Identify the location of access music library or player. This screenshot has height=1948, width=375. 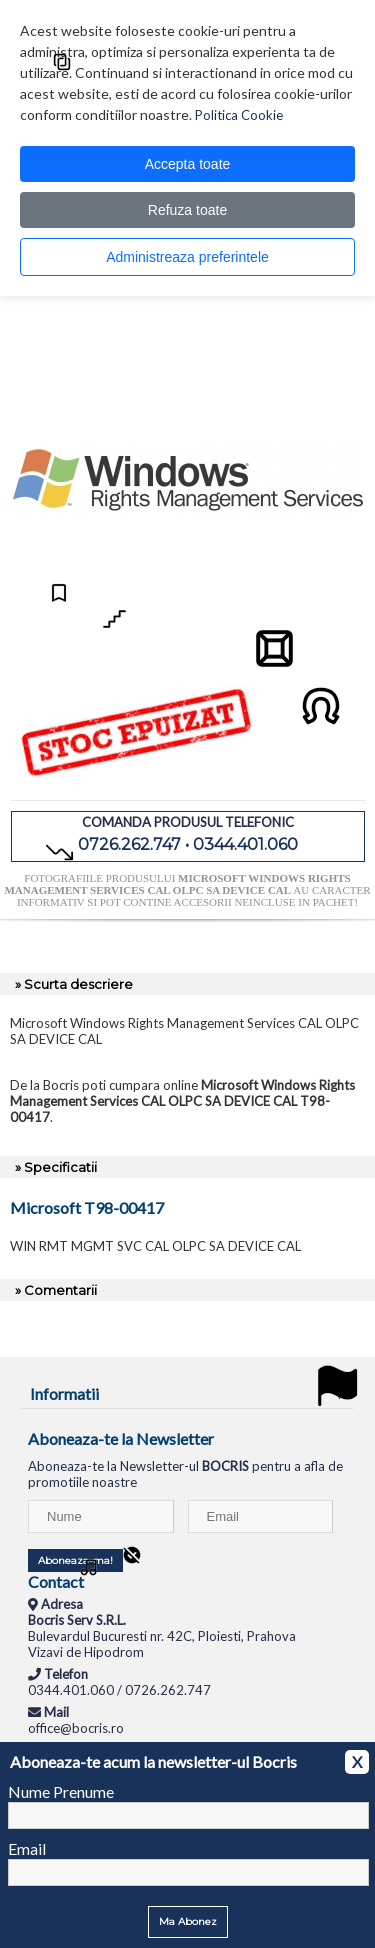
(89, 1567).